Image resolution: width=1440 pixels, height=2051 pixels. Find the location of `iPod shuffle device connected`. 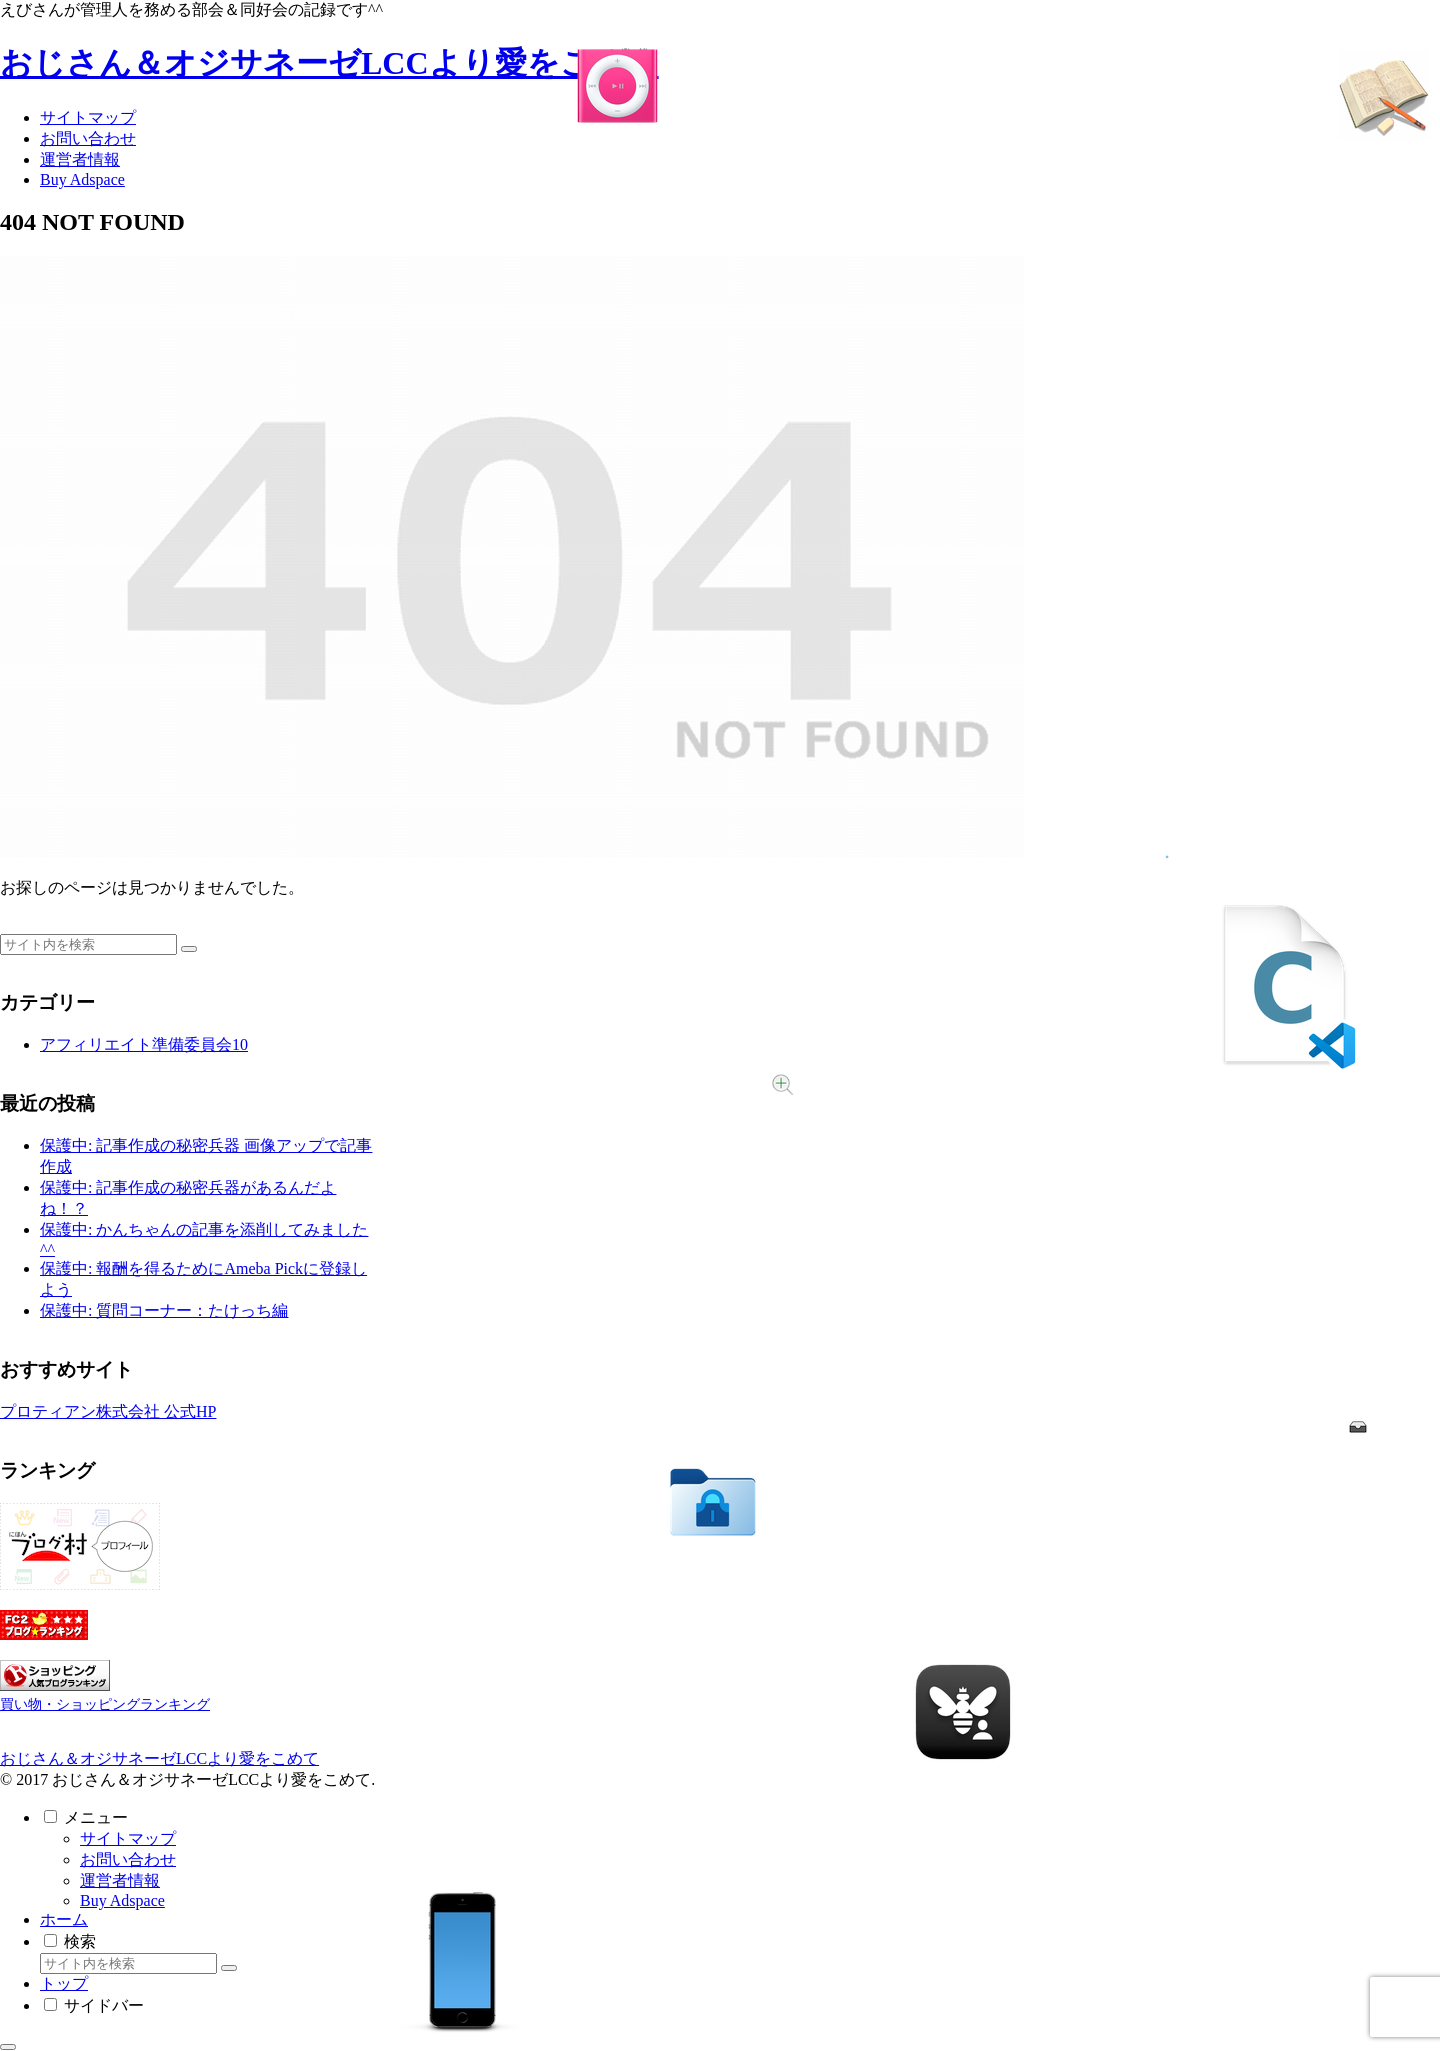

iPod shuffle device connected is located at coordinates (617, 85).